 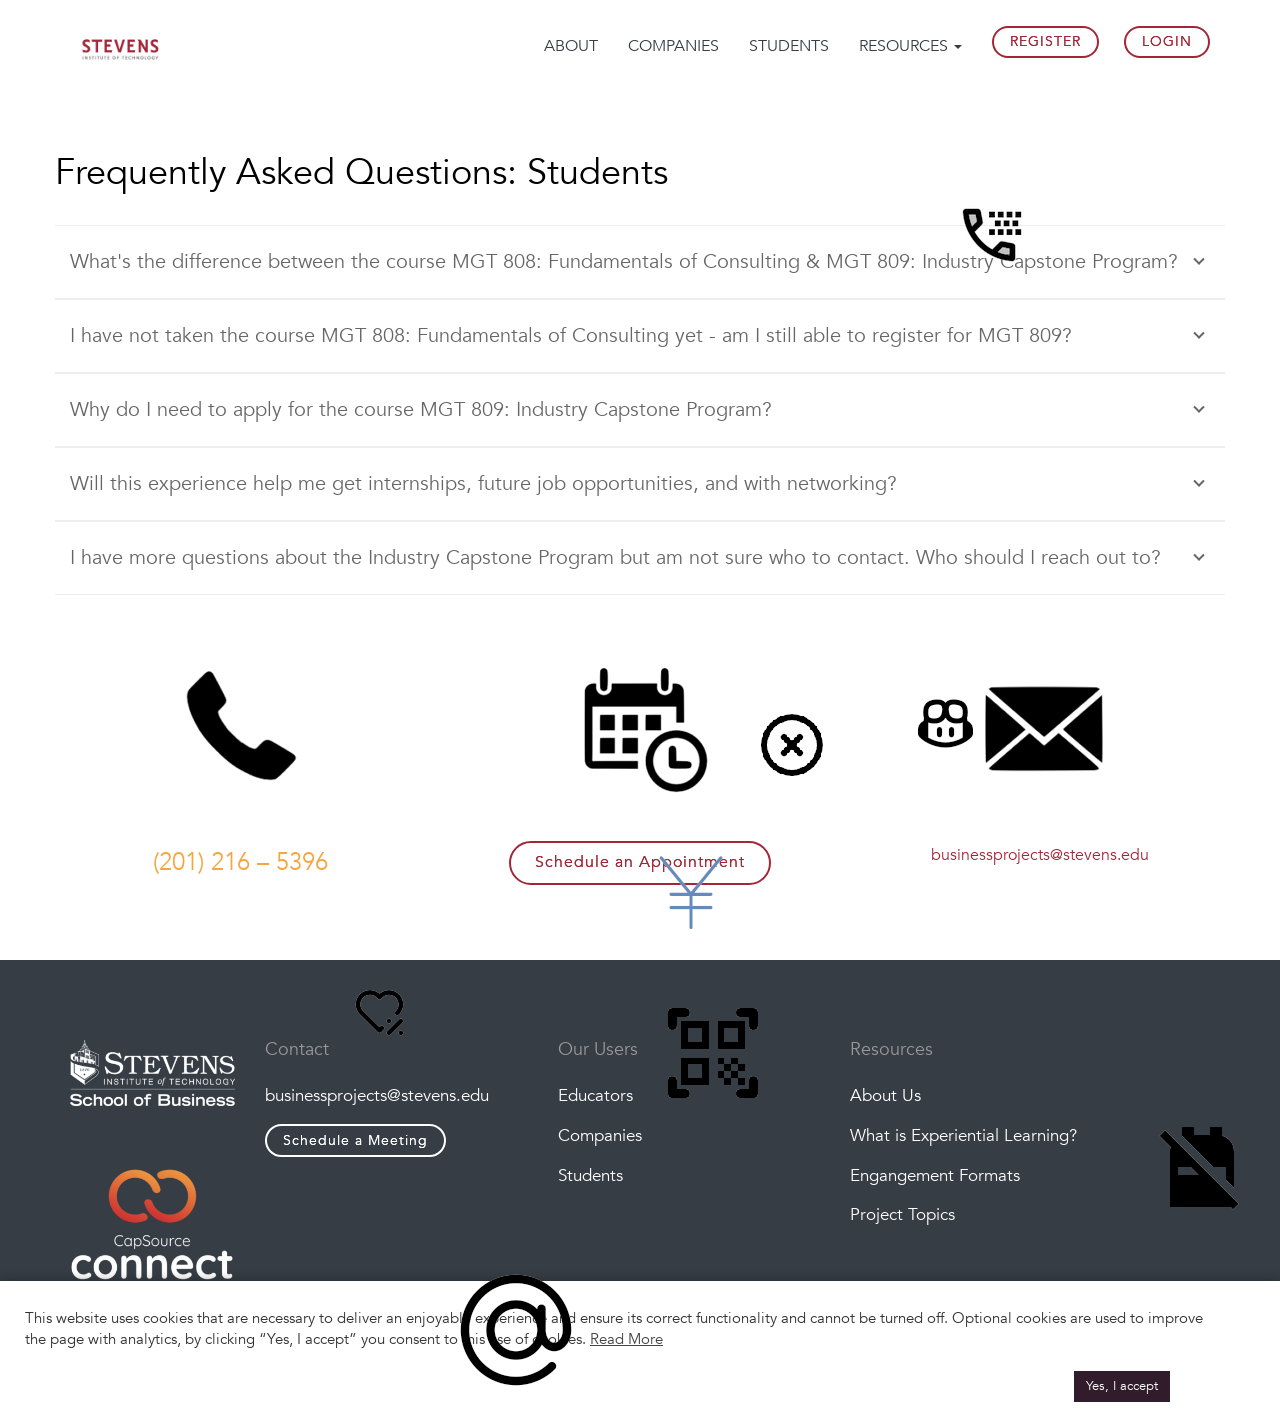 What do you see at coordinates (713, 1053) in the screenshot?
I see `scan a QR code` at bounding box center [713, 1053].